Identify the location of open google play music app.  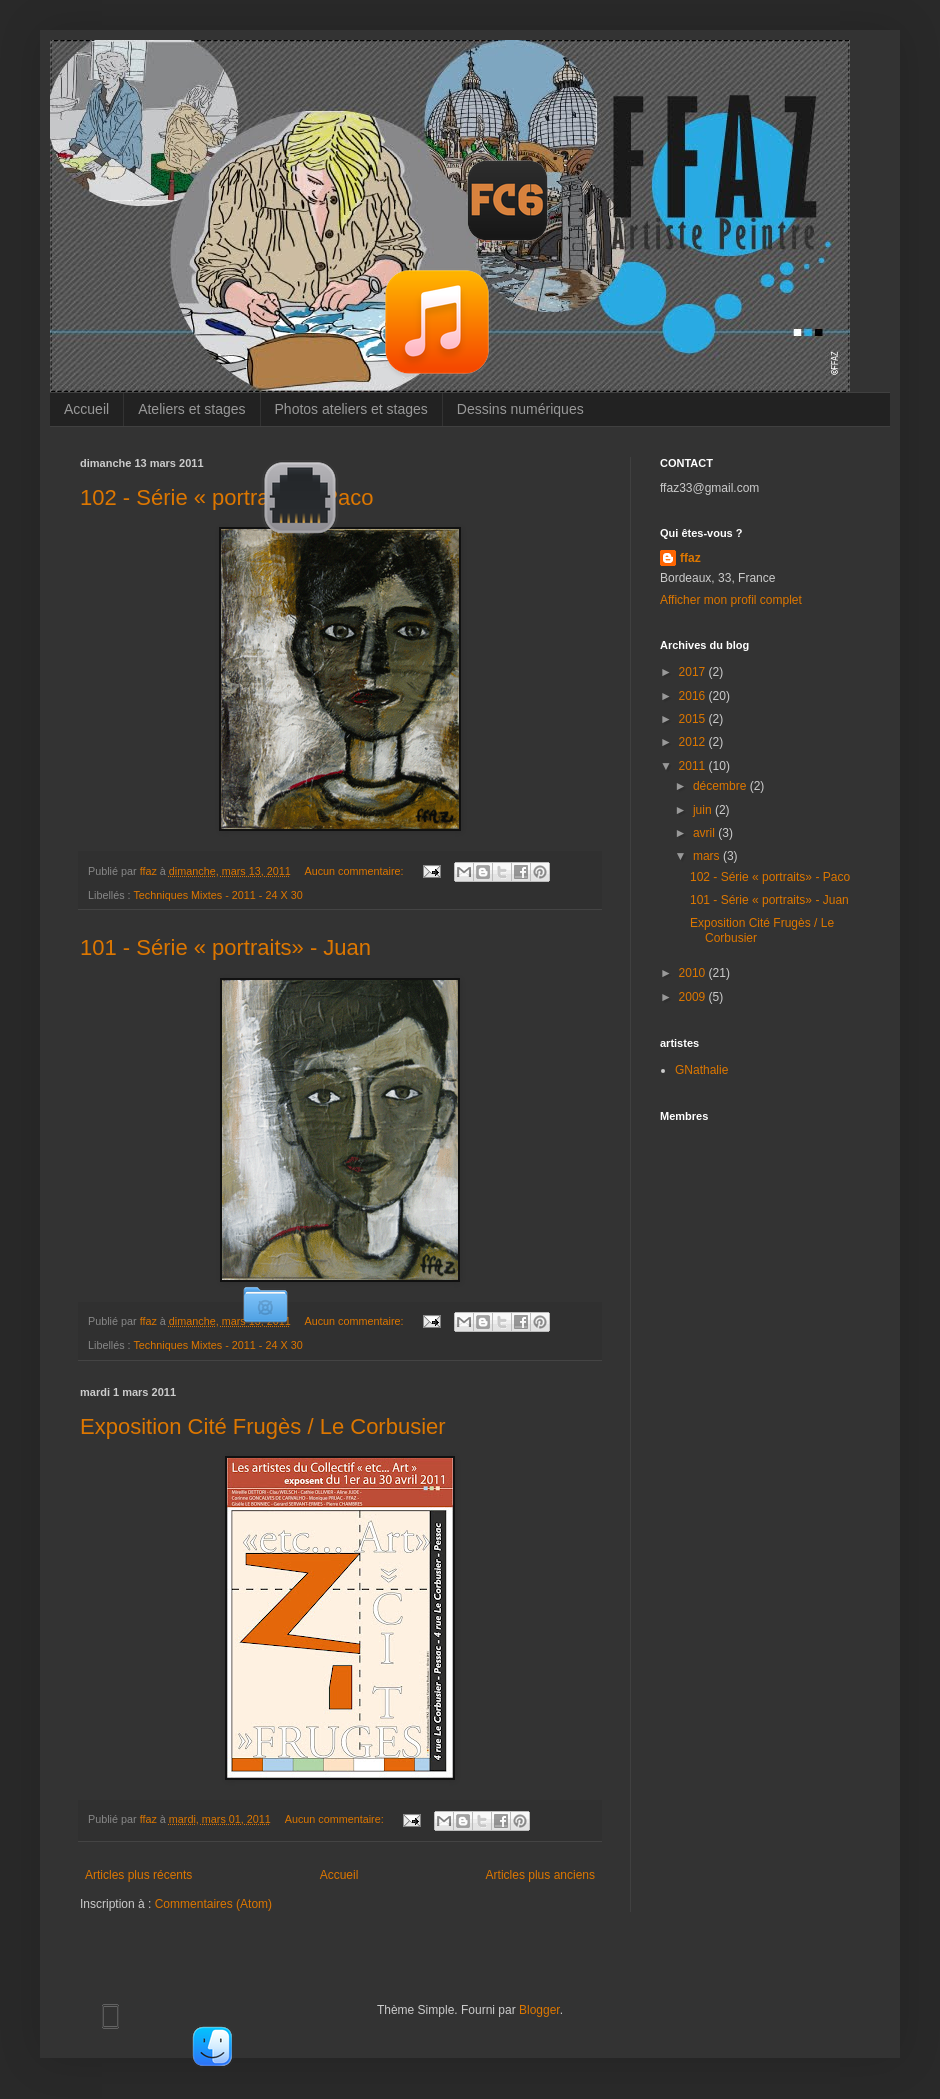
(437, 322).